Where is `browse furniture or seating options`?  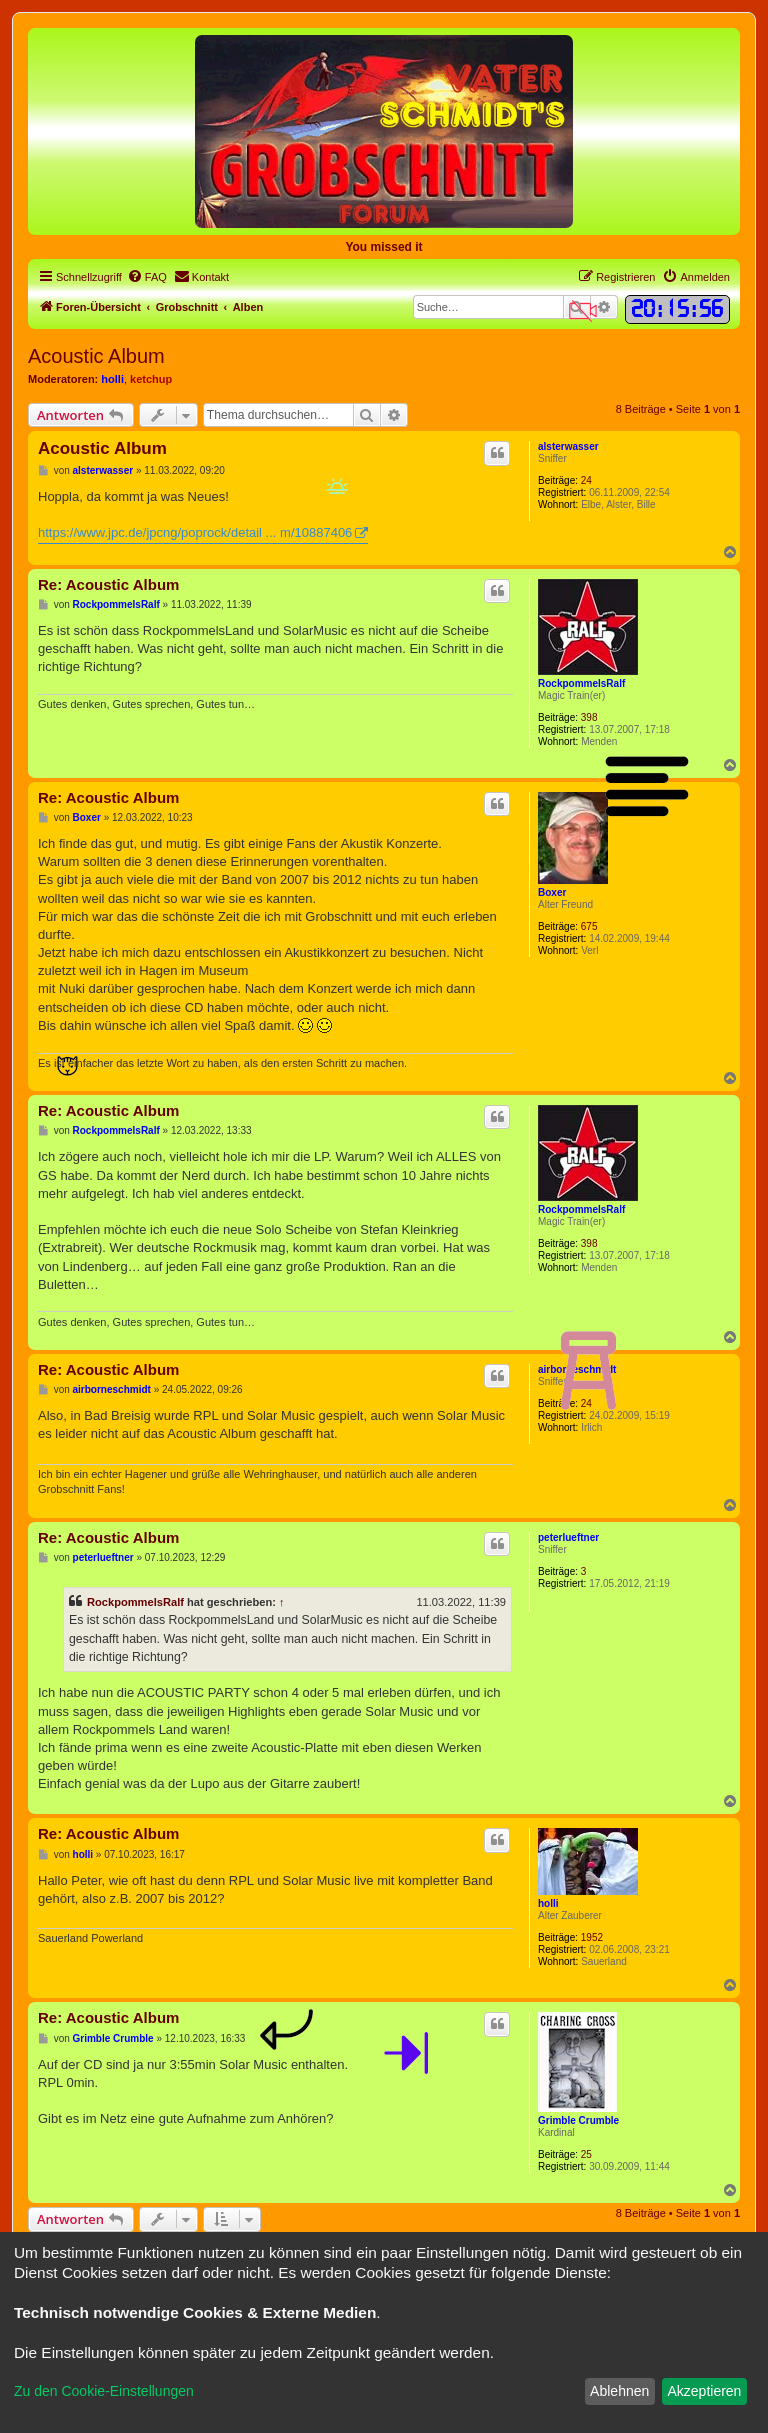
browse furniture or seating options is located at coordinates (588, 1370).